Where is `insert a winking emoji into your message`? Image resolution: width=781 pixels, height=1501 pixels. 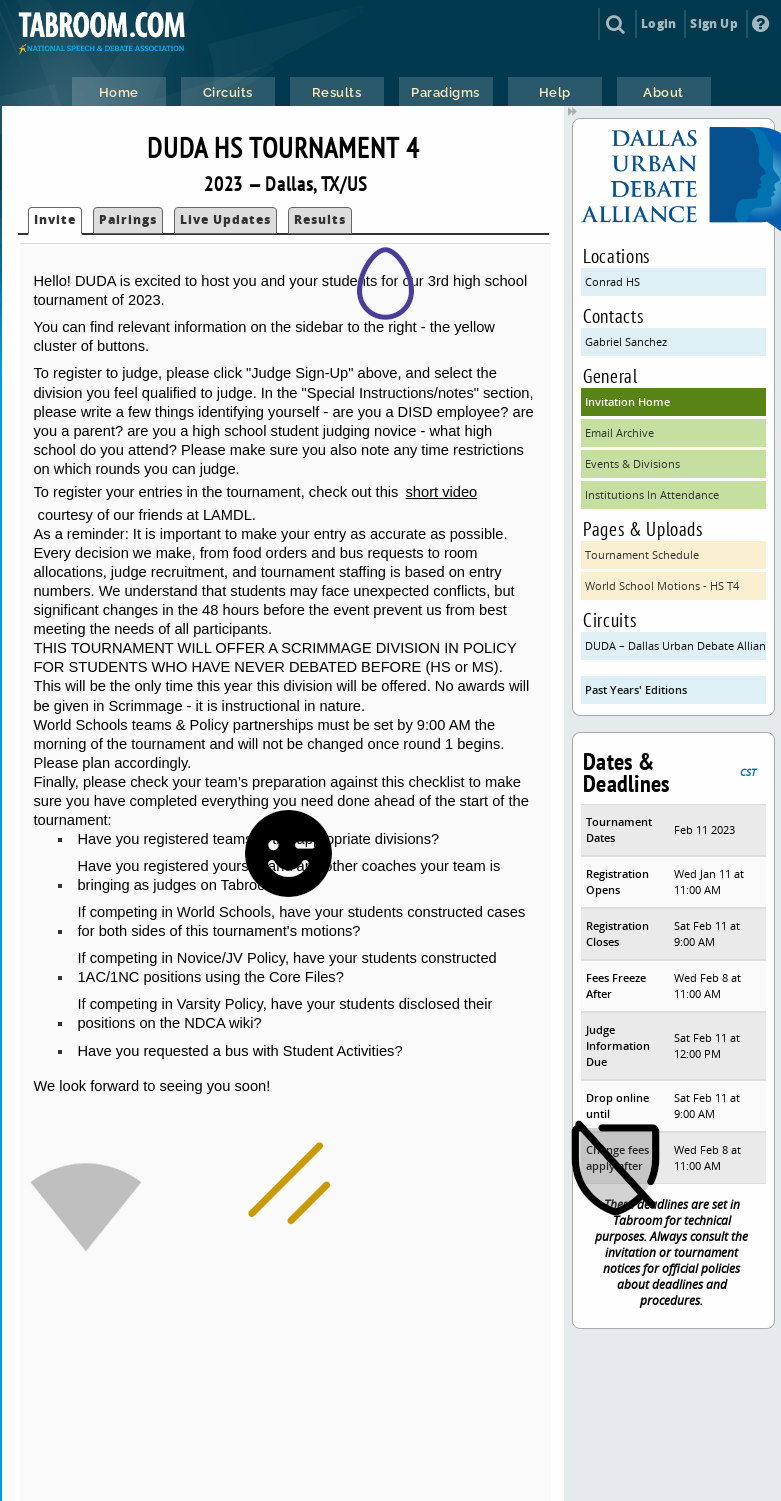 insert a winking emoji into your message is located at coordinates (288, 853).